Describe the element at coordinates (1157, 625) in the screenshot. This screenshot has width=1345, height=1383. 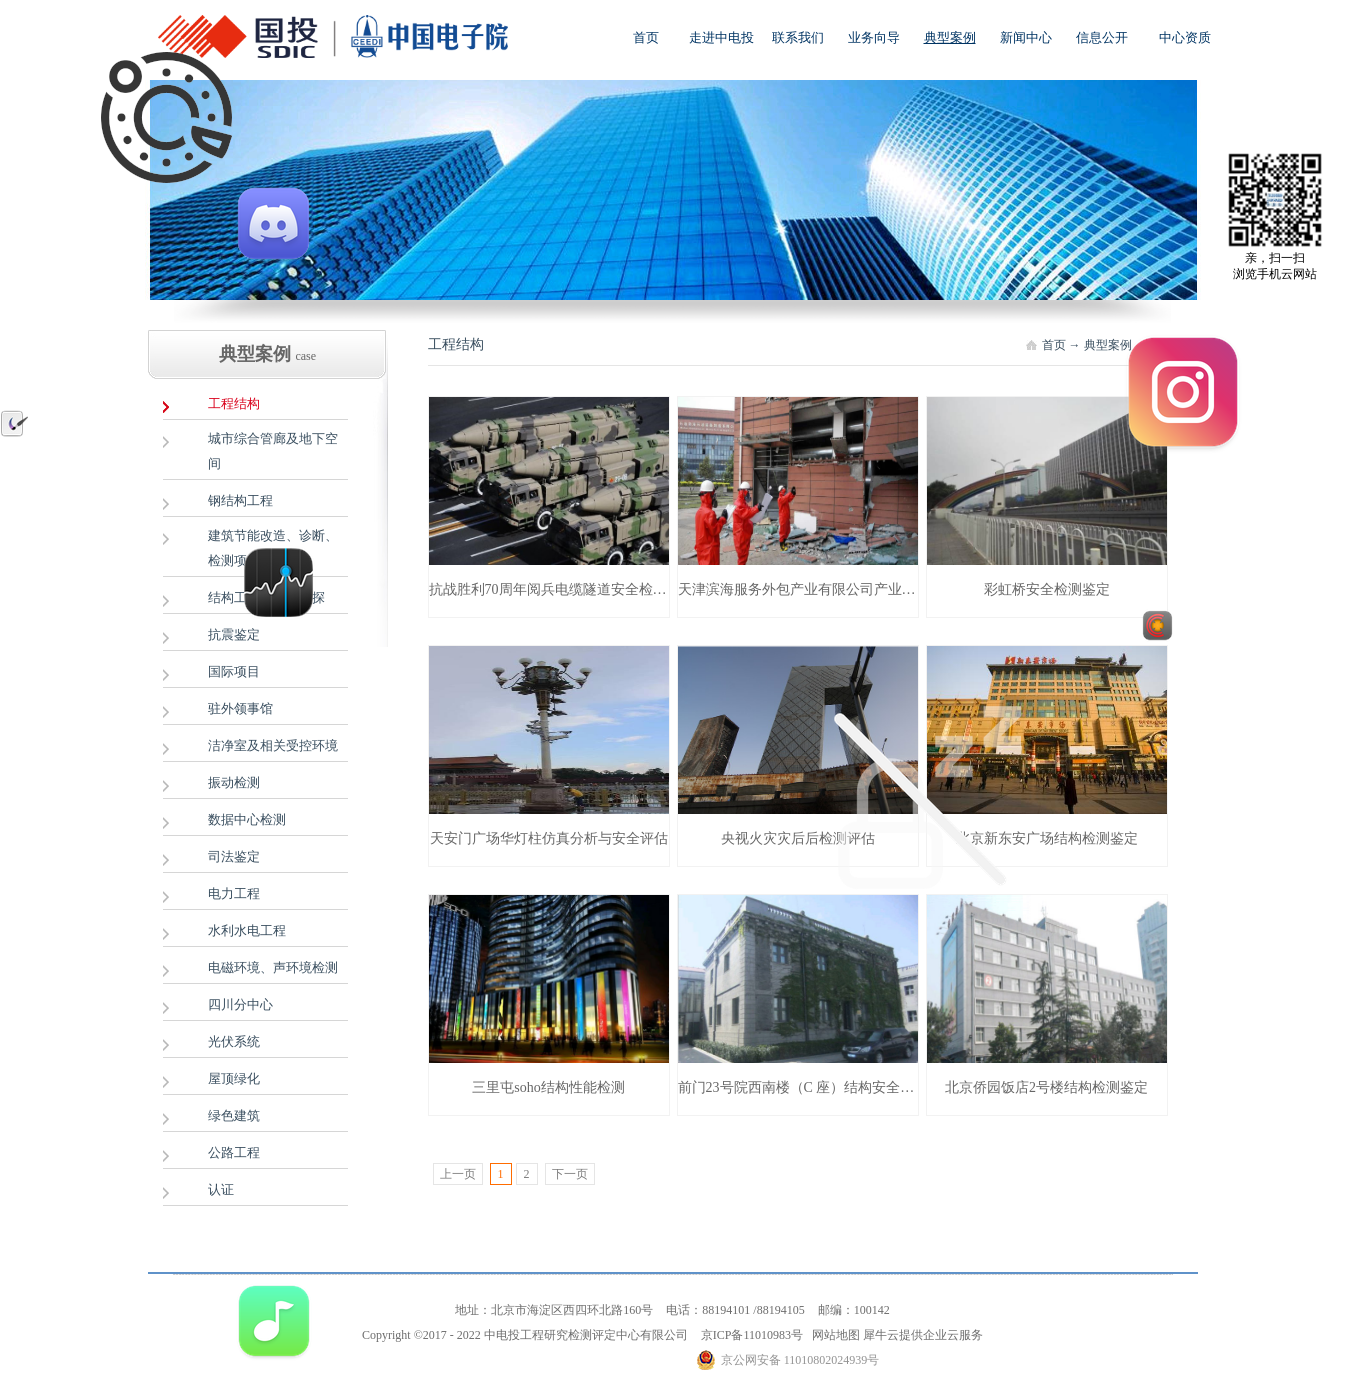
I see `launch OpenRA Command & Conquer game` at that location.